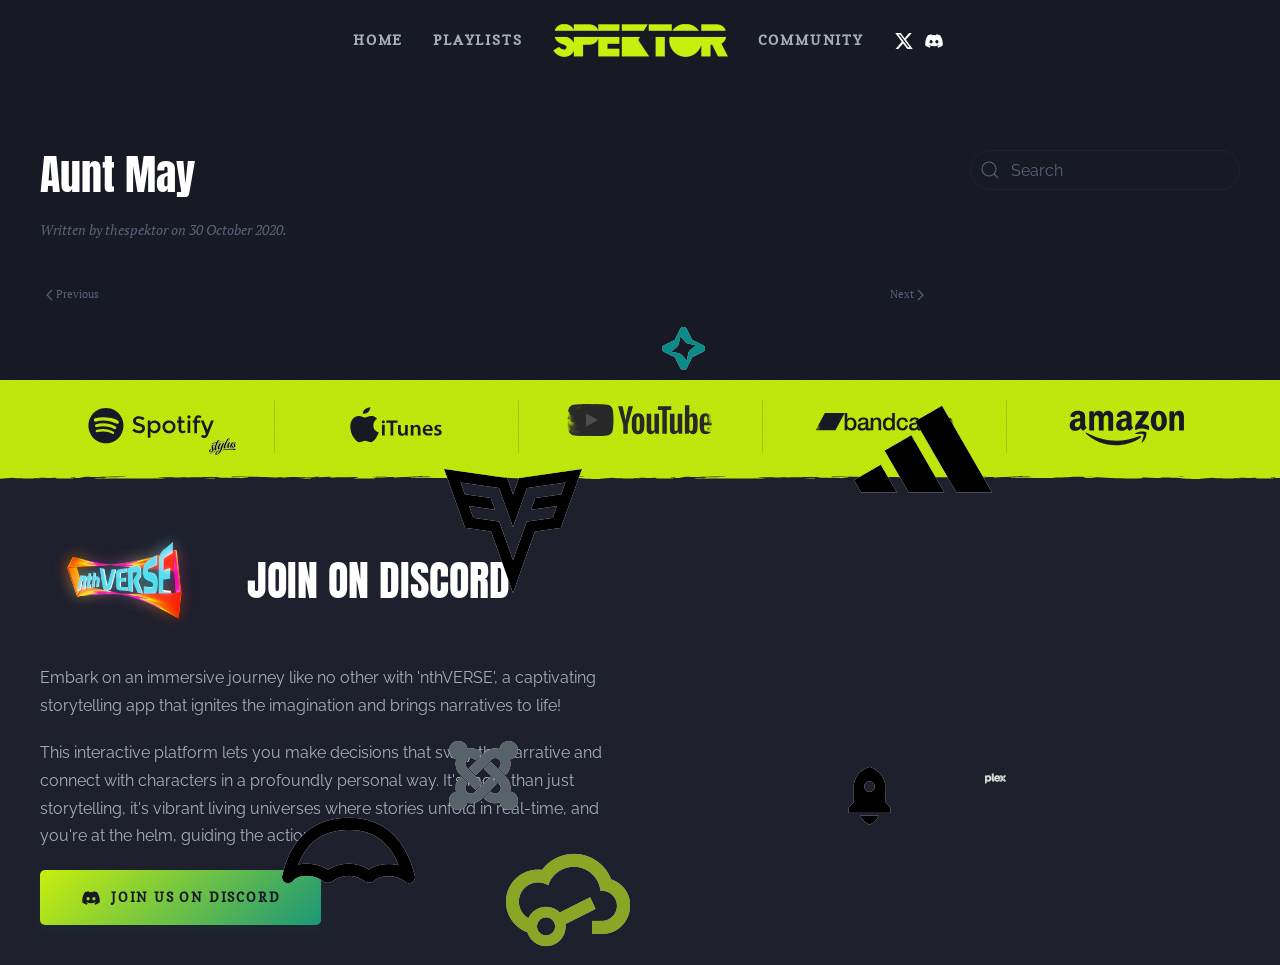 The width and height of the screenshot is (1280, 965). I want to click on open CodeSignal app or website, so click(513, 531).